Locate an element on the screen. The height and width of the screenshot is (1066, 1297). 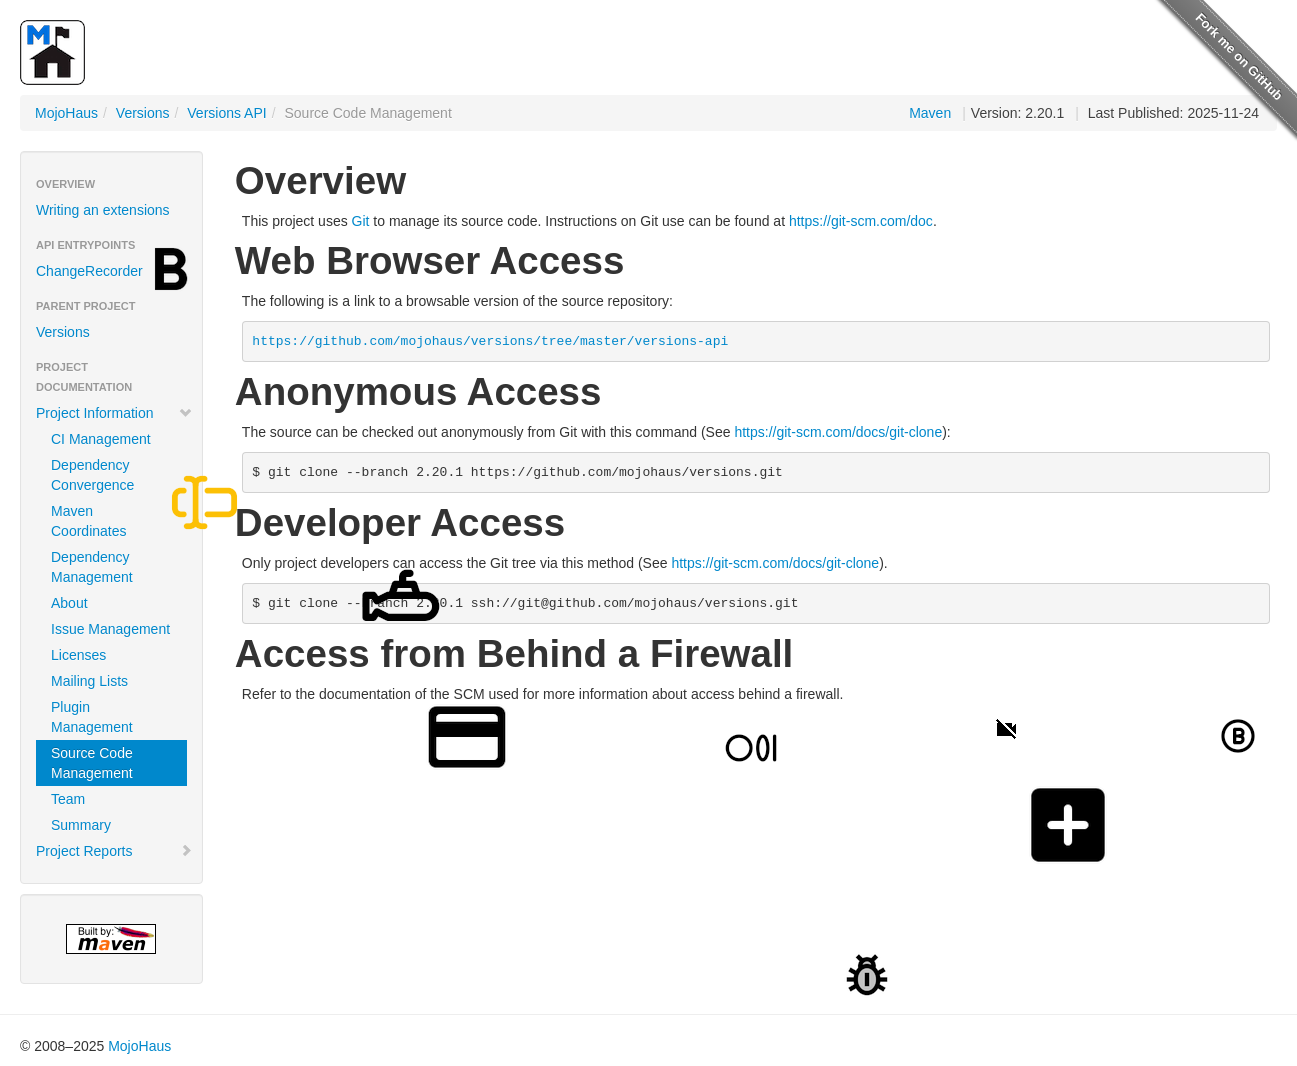
apply bold formatting to selected text is located at coordinates (170, 272).